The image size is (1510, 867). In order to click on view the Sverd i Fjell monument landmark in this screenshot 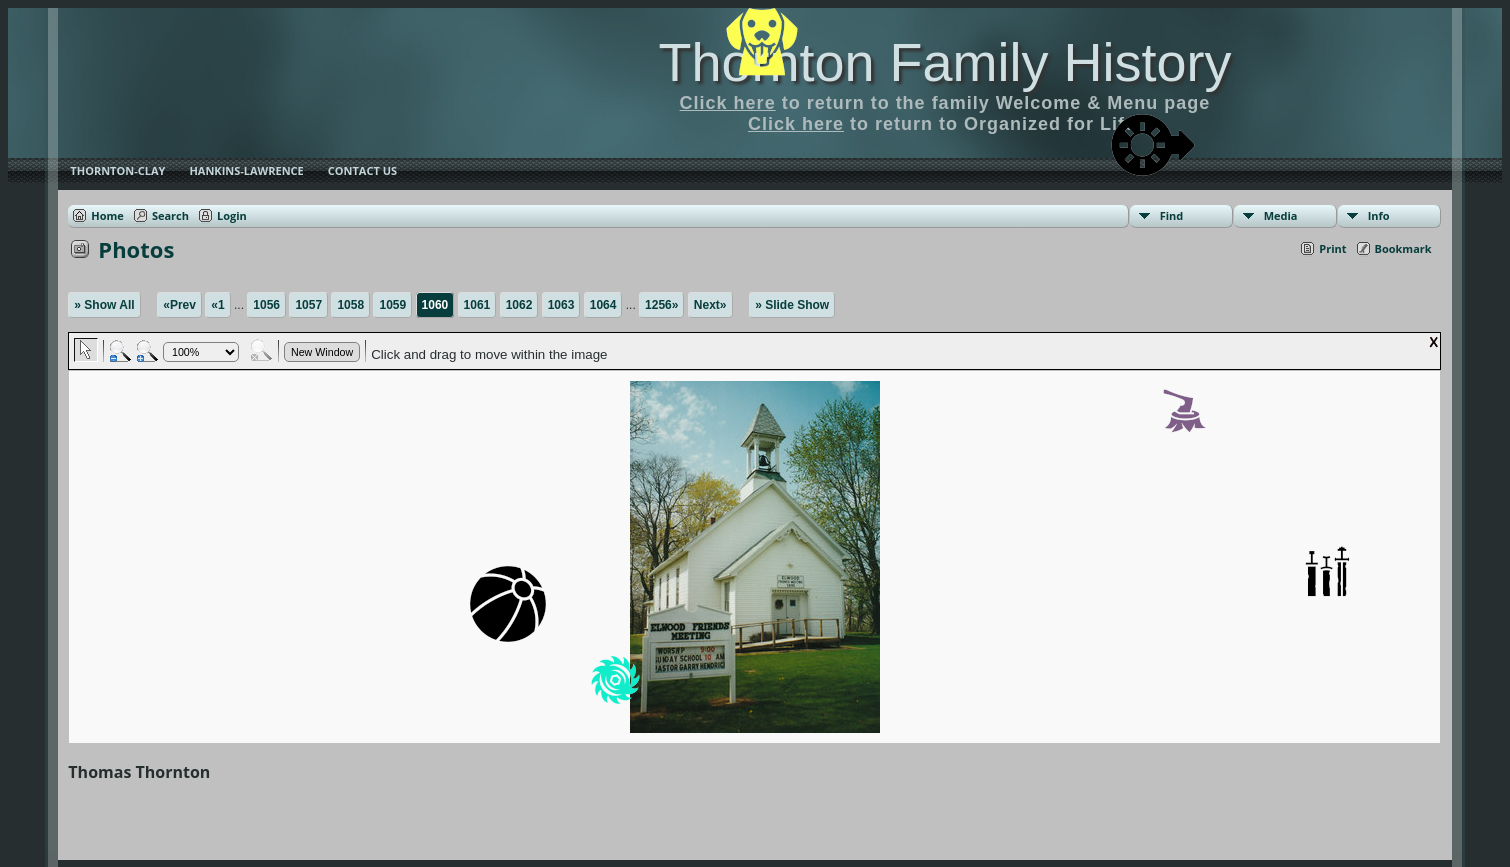, I will do `click(1327, 570)`.